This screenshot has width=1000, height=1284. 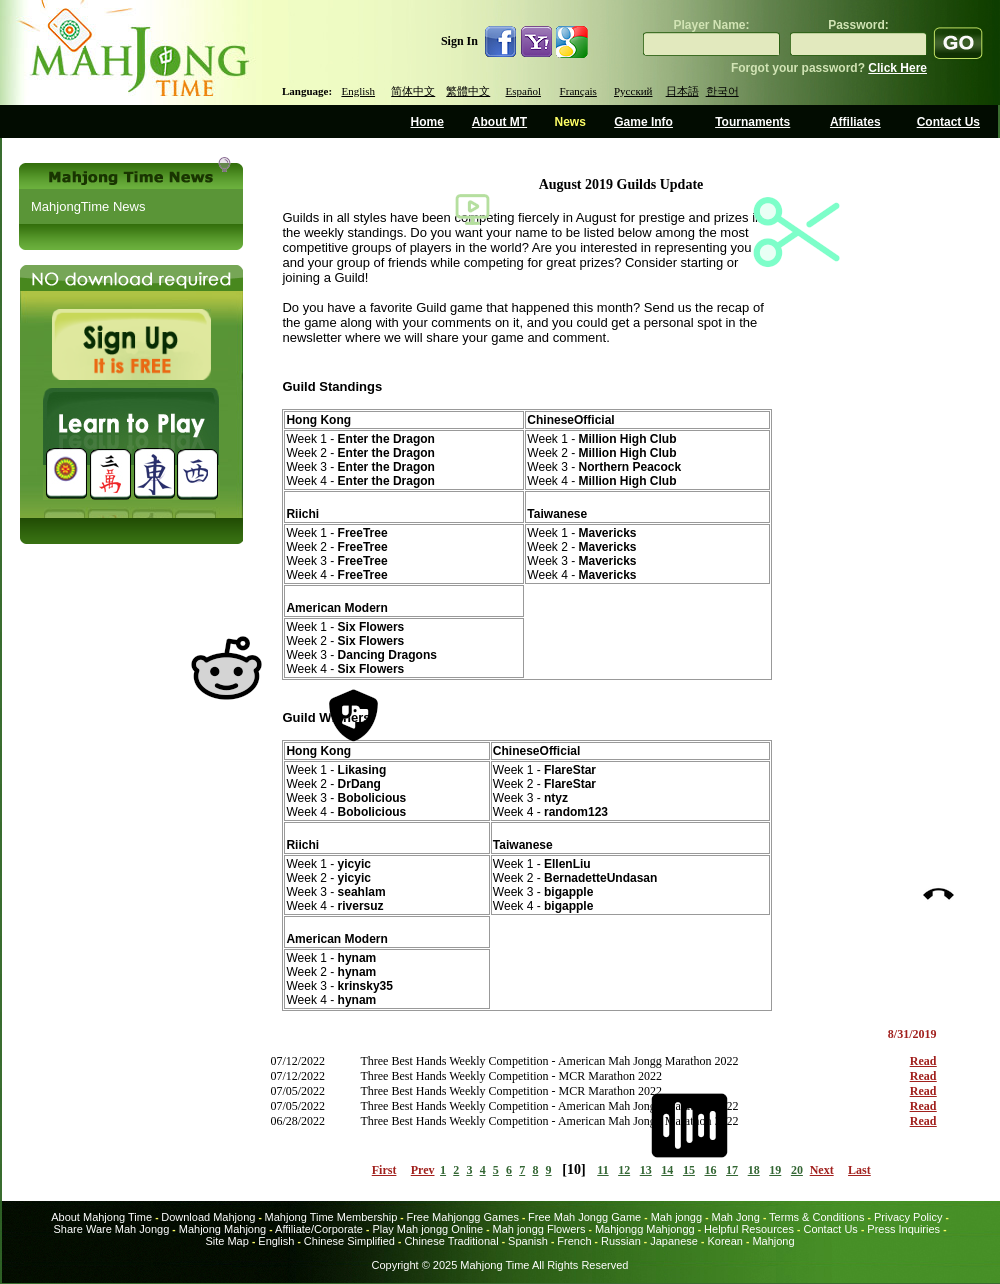 What do you see at coordinates (224, 164) in the screenshot?
I see `celebration or party event indicator` at bounding box center [224, 164].